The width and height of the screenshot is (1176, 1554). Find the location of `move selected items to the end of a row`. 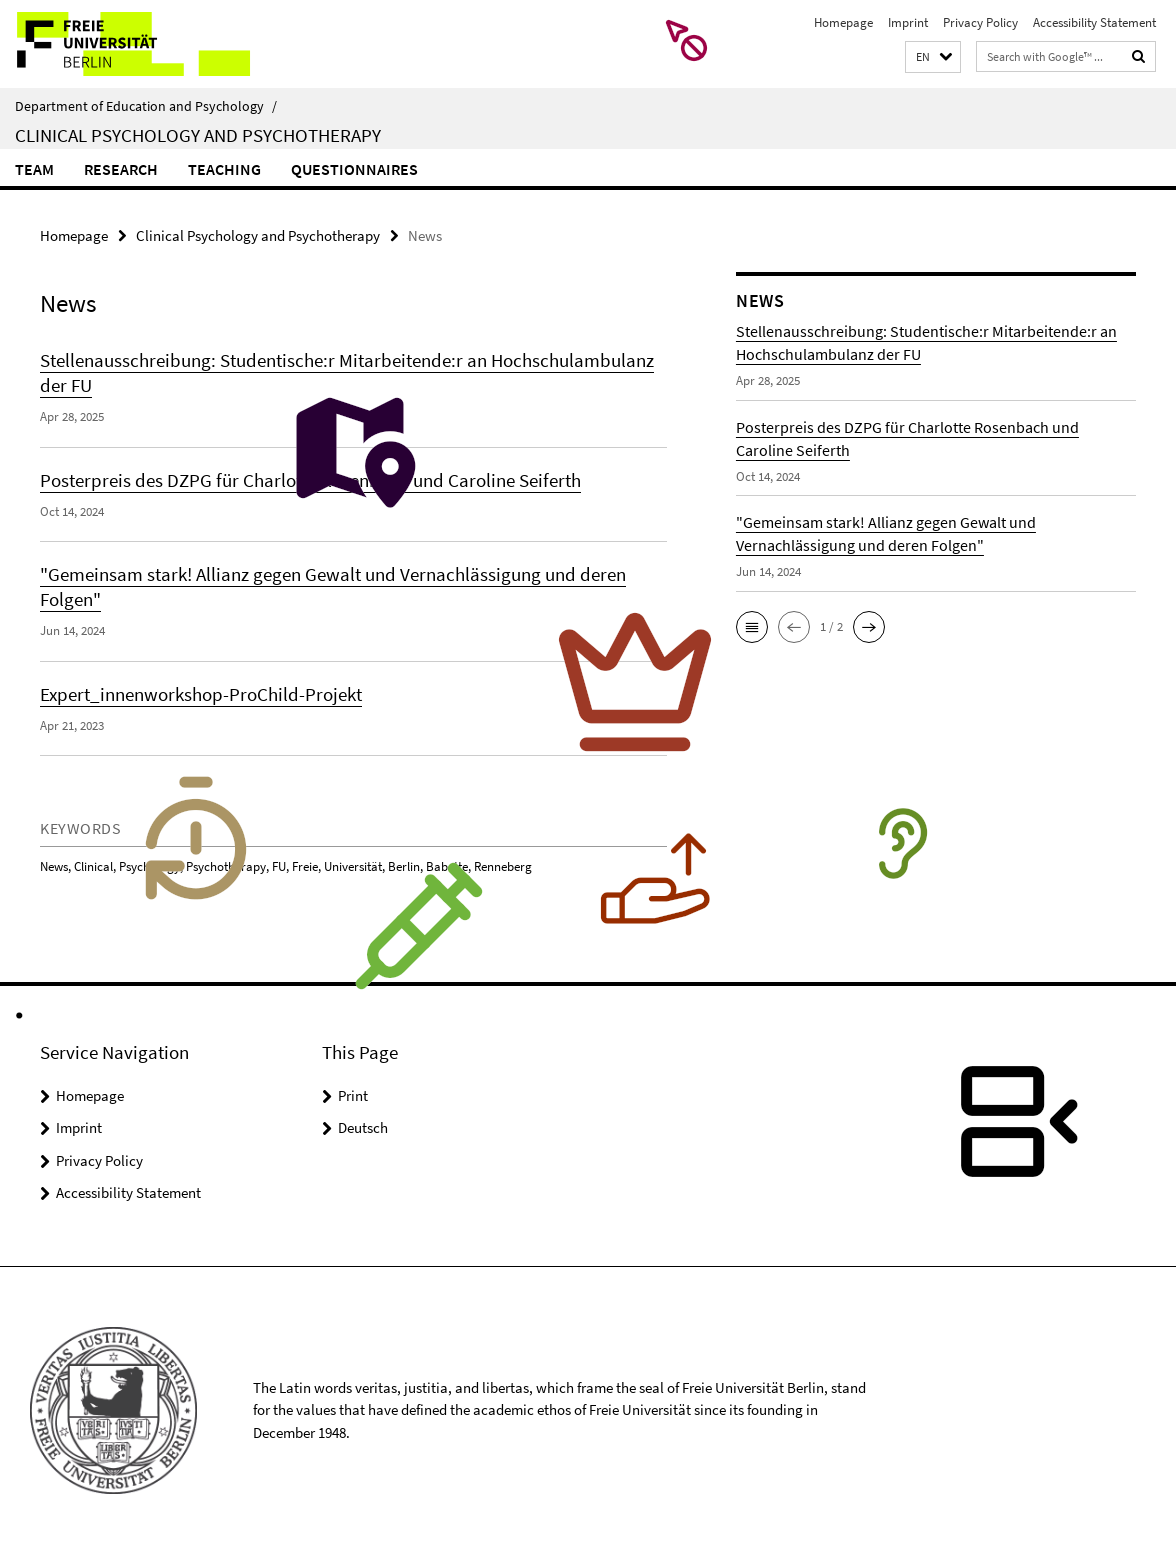

move selected items to the end of a row is located at coordinates (1016, 1121).